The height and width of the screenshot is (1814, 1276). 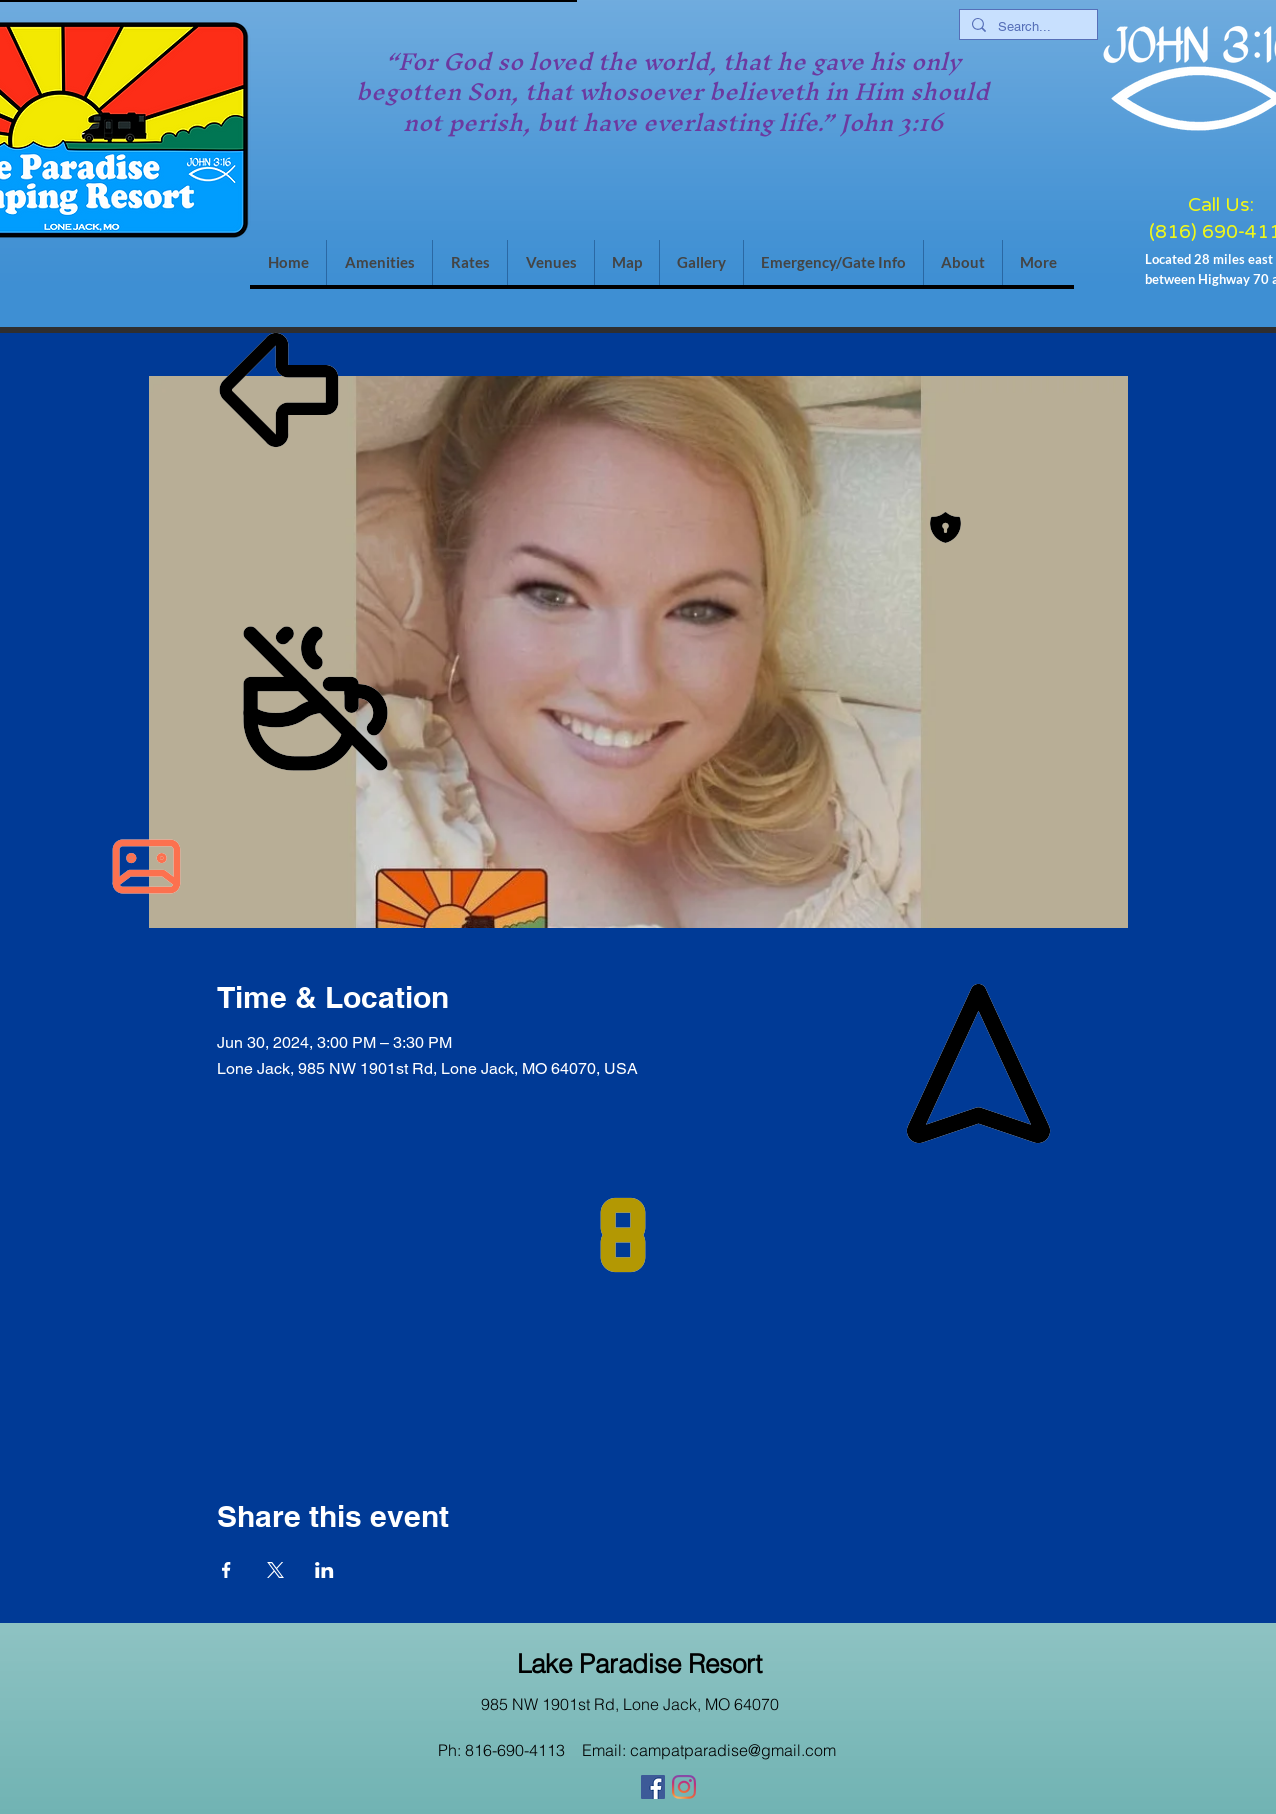 I want to click on navigate to current direction, so click(x=978, y=1063).